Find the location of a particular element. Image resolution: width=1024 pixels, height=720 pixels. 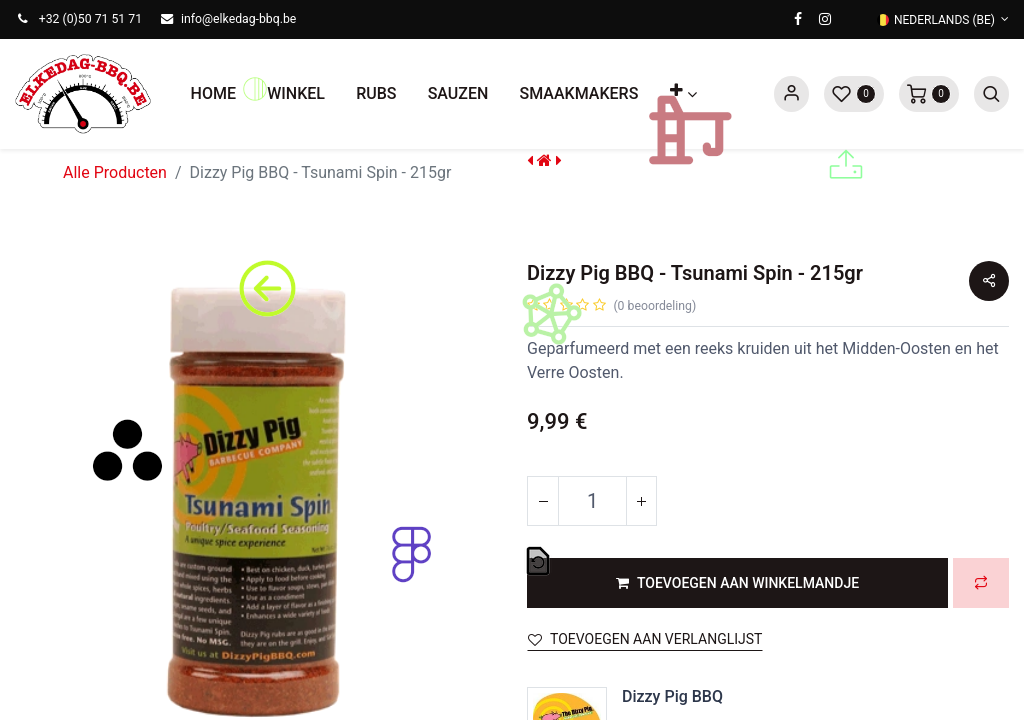

toggle between light and dark mode is located at coordinates (255, 89).